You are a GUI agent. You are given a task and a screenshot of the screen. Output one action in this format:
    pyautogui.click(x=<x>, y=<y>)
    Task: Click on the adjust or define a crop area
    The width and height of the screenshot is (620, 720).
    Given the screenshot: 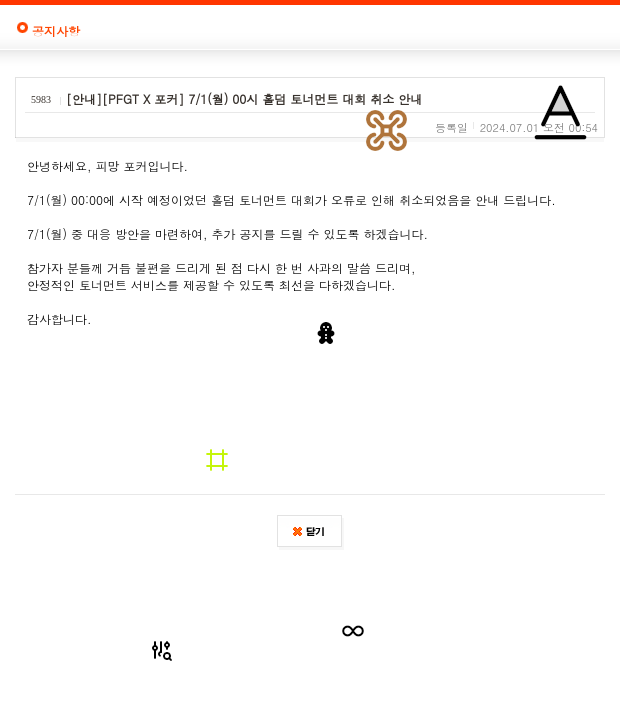 What is the action you would take?
    pyautogui.click(x=217, y=460)
    